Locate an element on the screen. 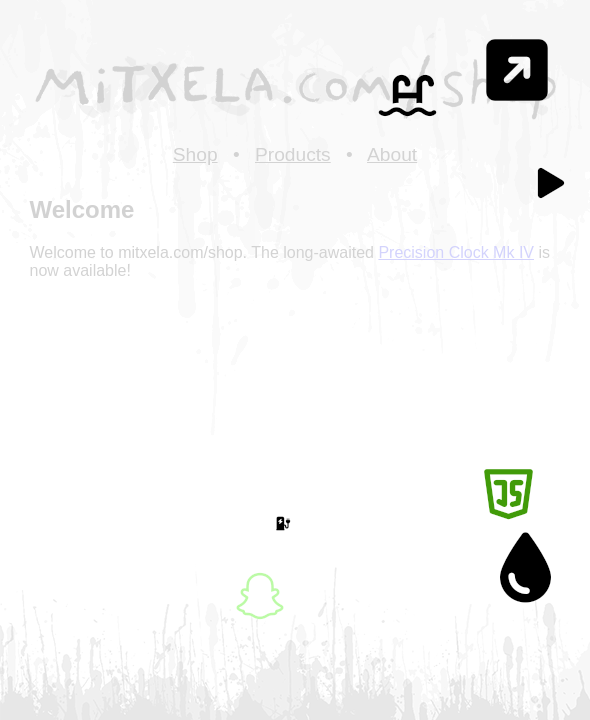 Image resolution: width=590 pixels, height=720 pixels. open link in a new window or tab is located at coordinates (517, 70).